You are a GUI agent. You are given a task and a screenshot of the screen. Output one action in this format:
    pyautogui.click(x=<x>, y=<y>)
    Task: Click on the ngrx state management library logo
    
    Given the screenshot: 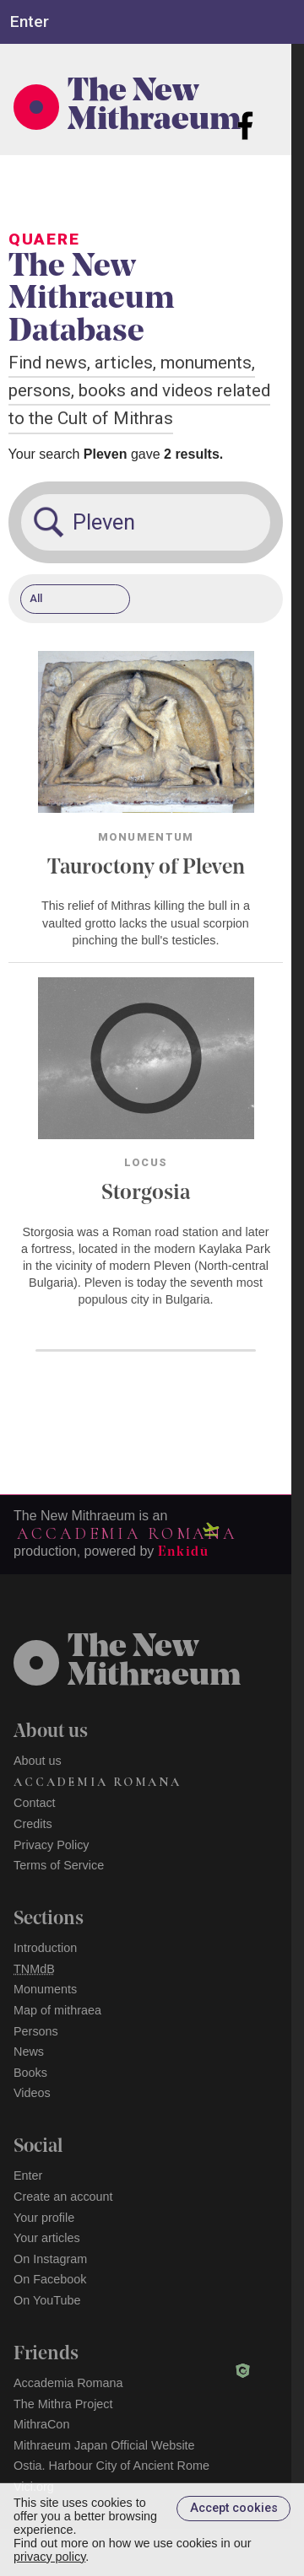 What is the action you would take?
    pyautogui.click(x=242, y=2370)
    